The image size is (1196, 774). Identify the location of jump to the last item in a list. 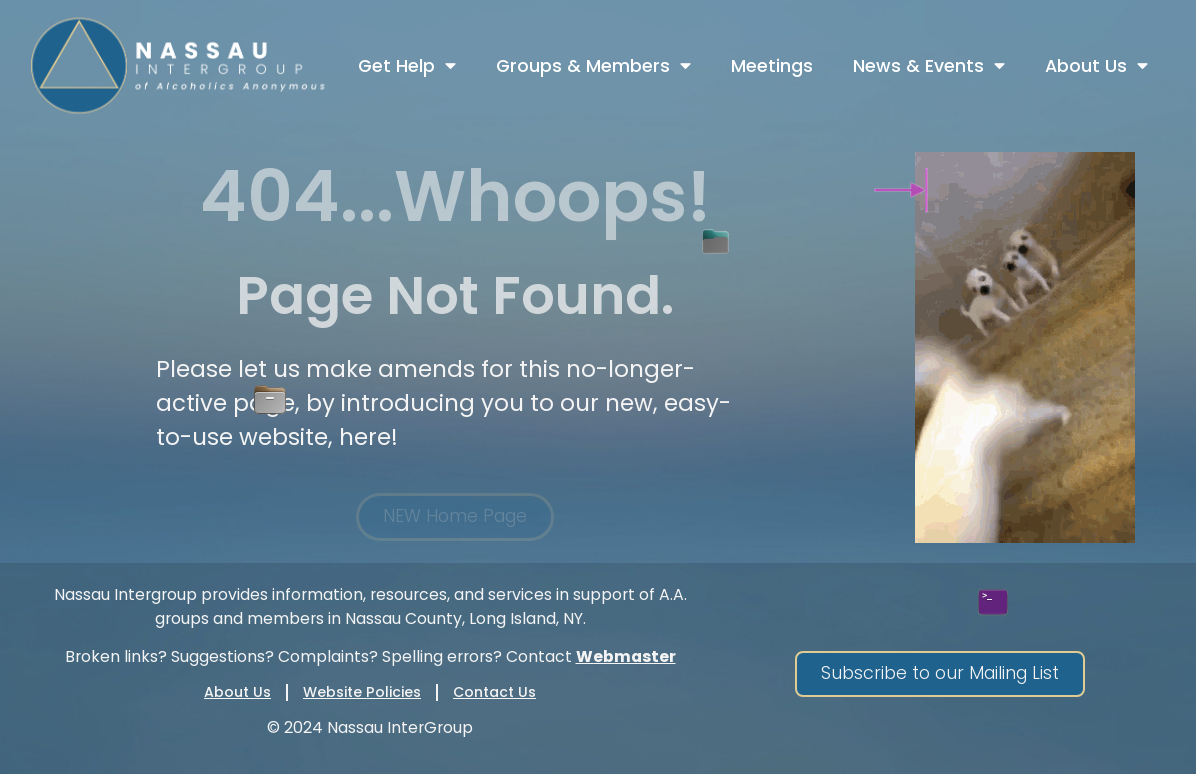
(901, 190).